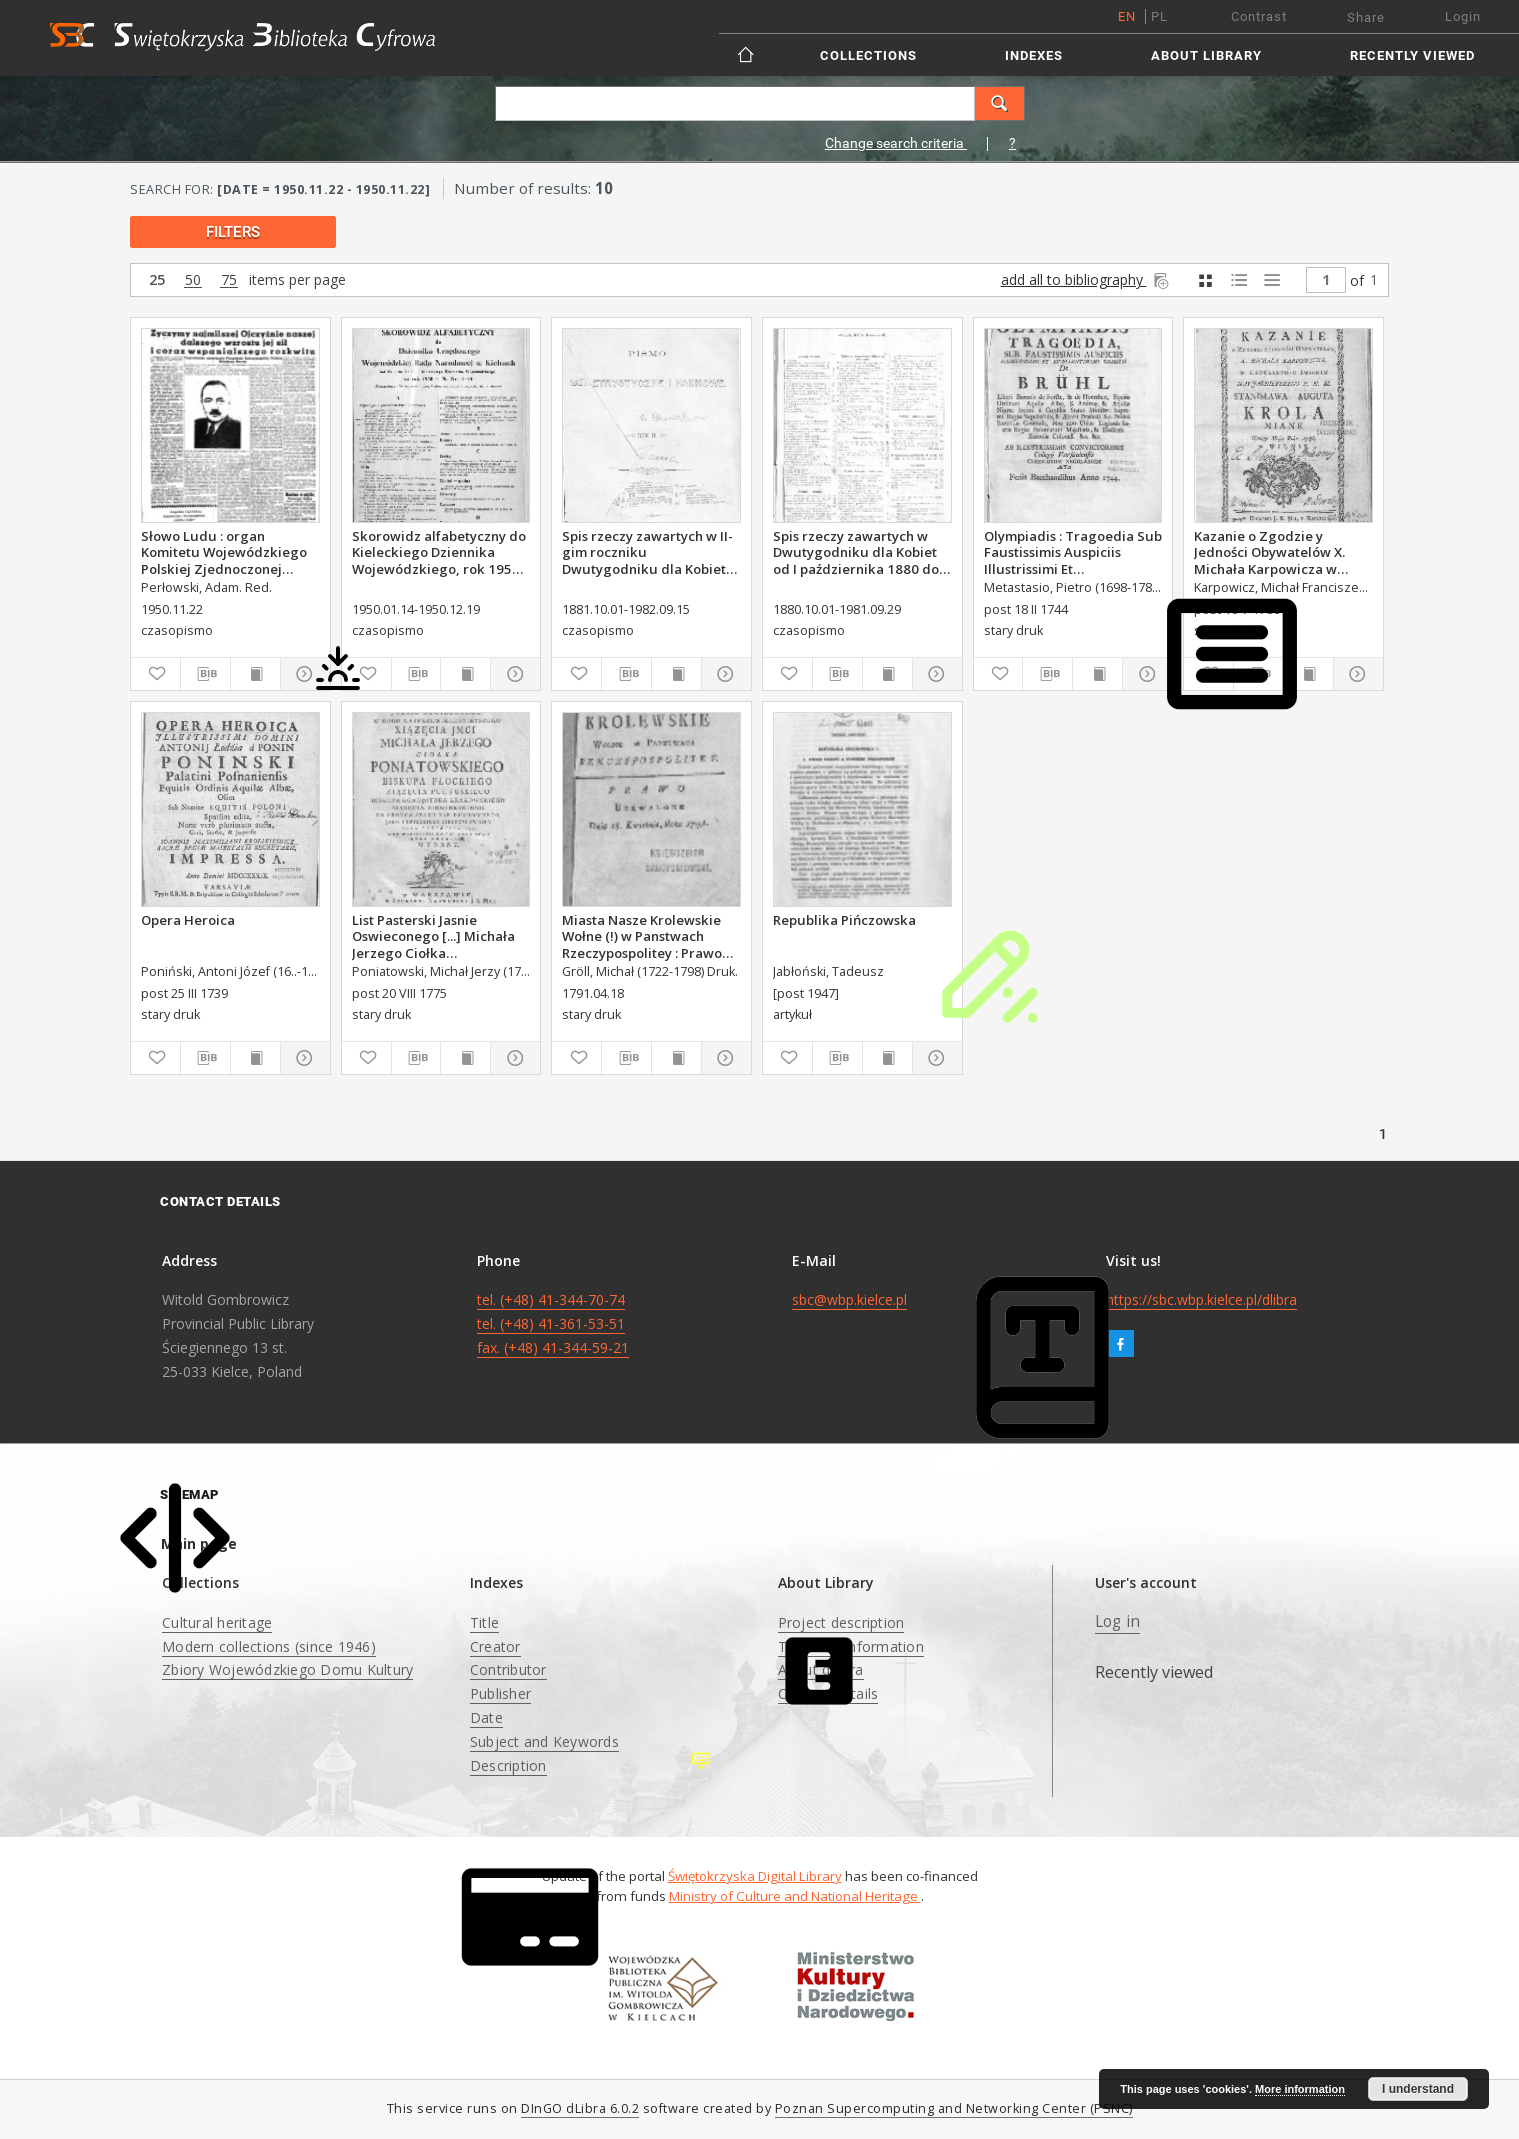 This screenshot has height=2139, width=1519. What do you see at coordinates (175, 1538) in the screenshot?
I see `insert a vertical divider between elements` at bounding box center [175, 1538].